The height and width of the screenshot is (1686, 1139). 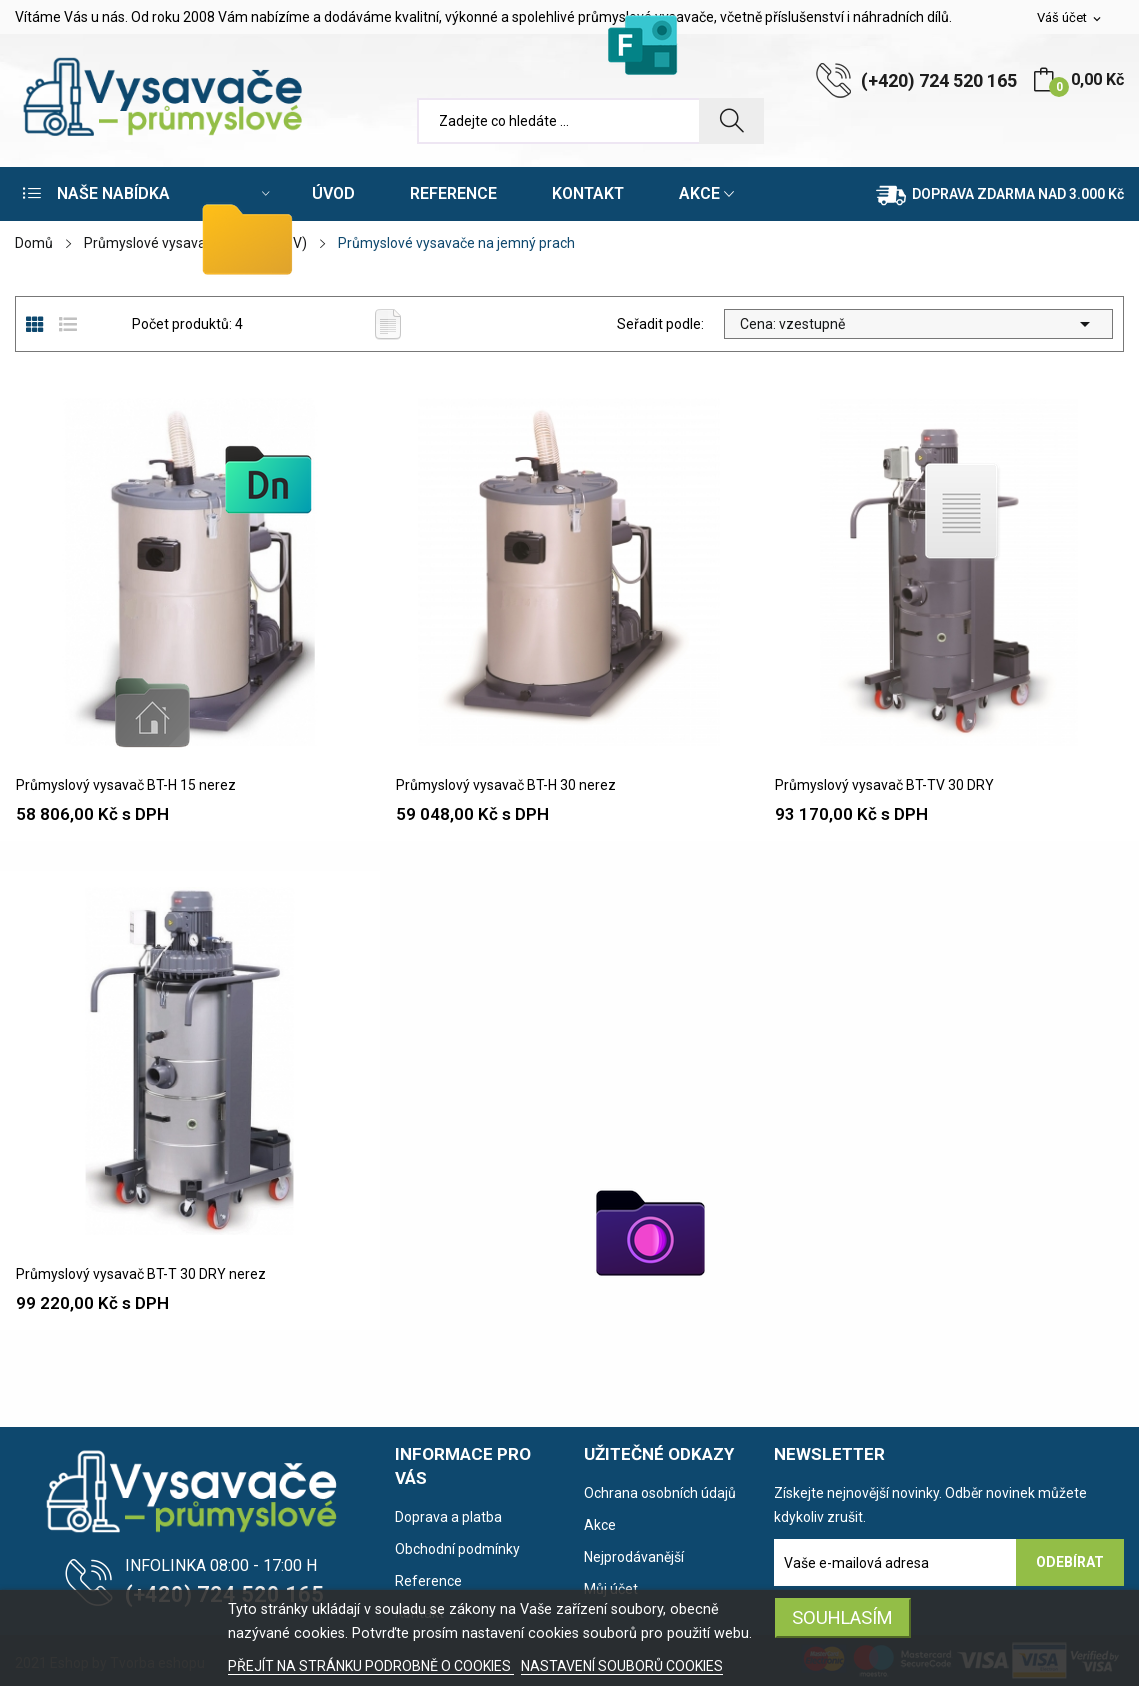 I want to click on open a text template file, so click(x=961, y=512).